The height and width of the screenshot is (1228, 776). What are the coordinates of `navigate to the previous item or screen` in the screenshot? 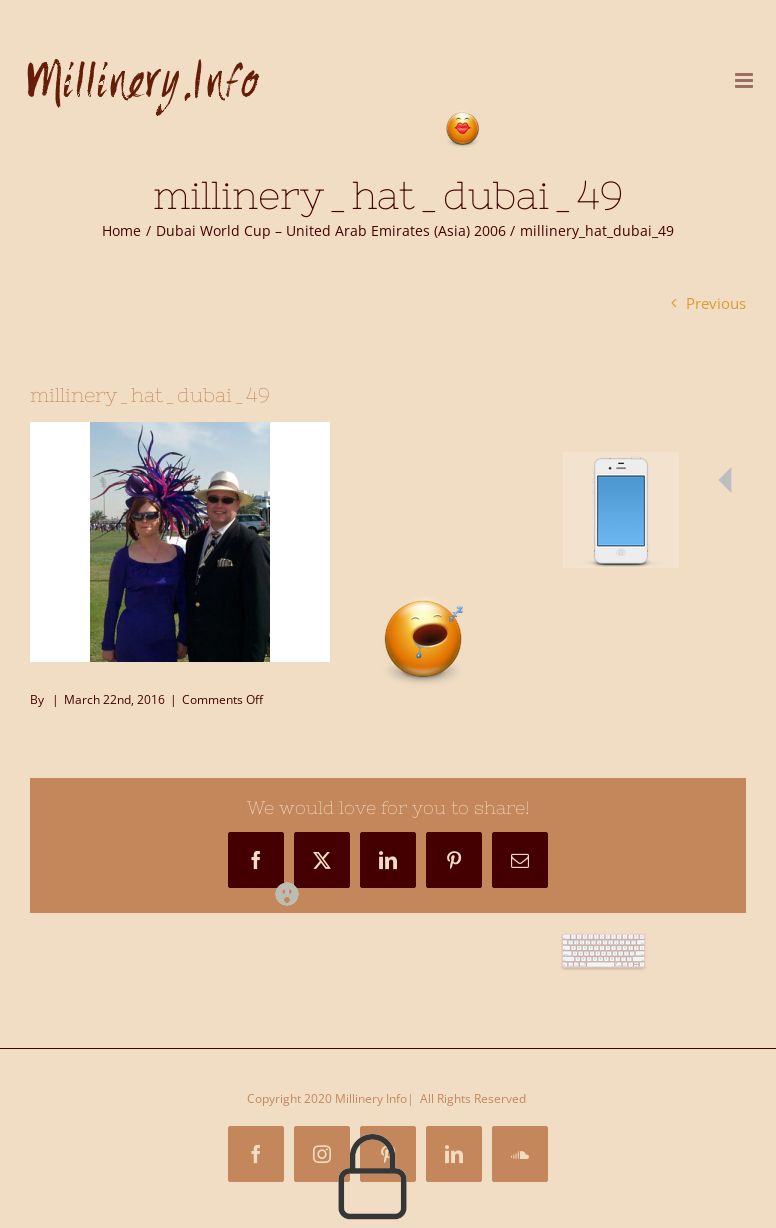 It's located at (726, 480).